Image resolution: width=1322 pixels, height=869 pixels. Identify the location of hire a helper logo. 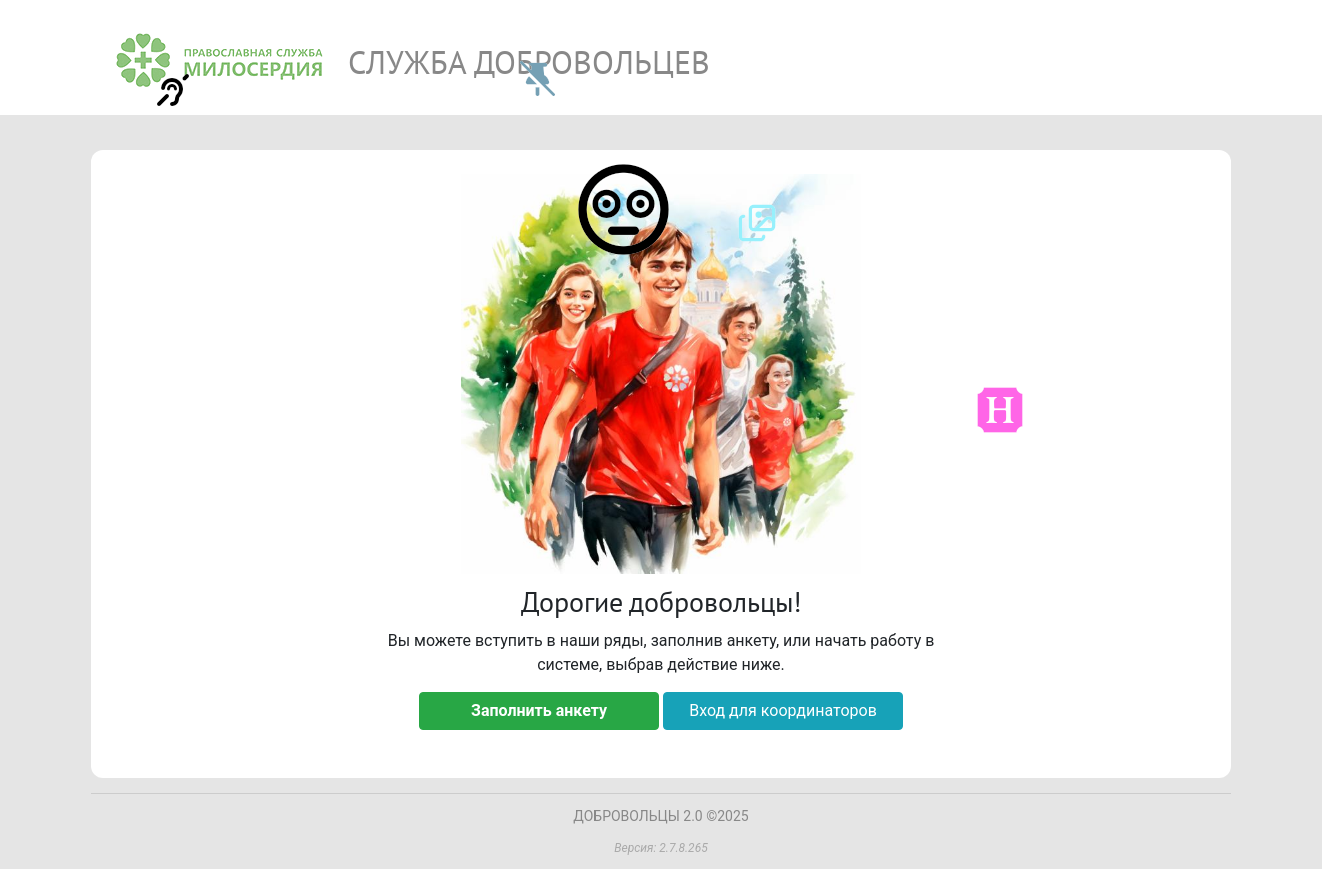
(1000, 410).